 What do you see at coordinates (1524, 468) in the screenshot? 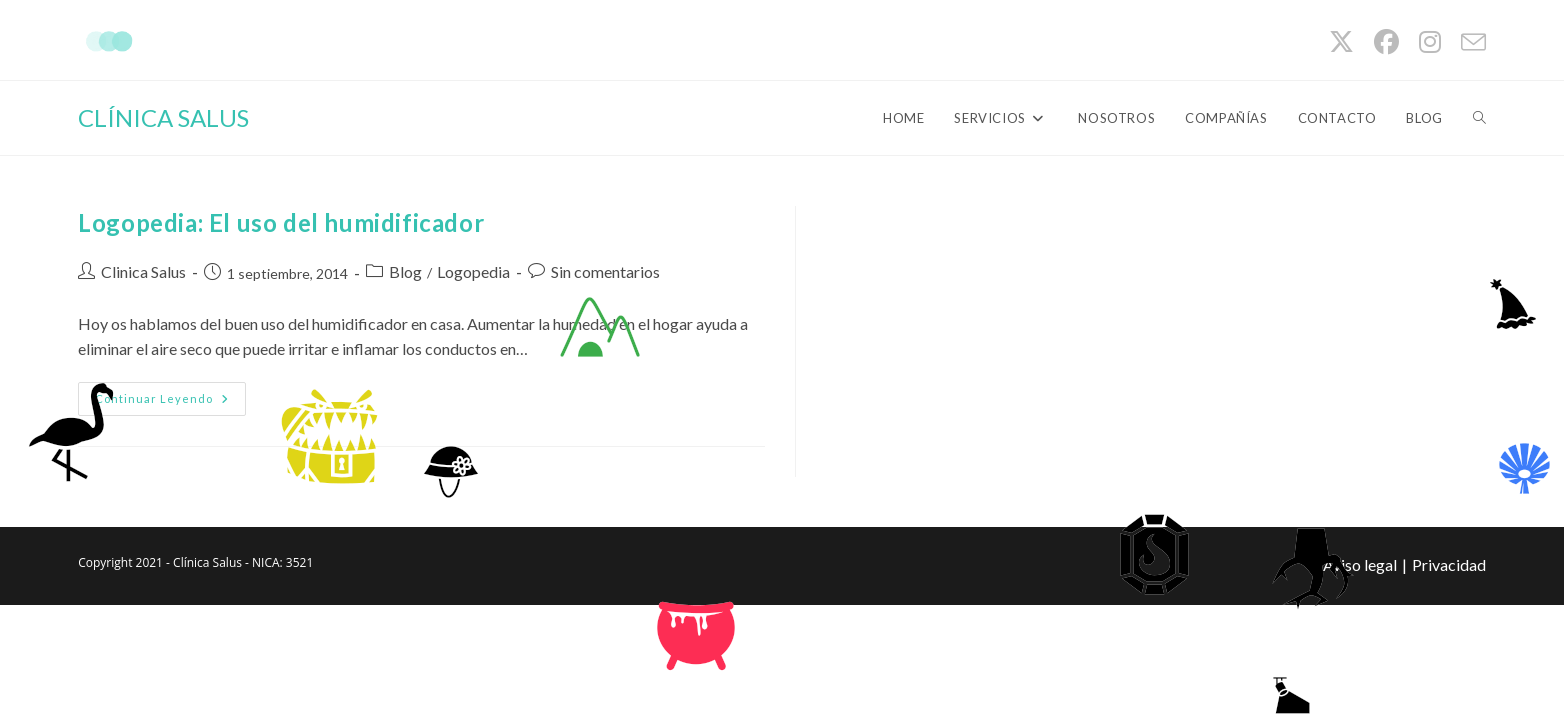
I see `decorative fan or palm frond icon` at bounding box center [1524, 468].